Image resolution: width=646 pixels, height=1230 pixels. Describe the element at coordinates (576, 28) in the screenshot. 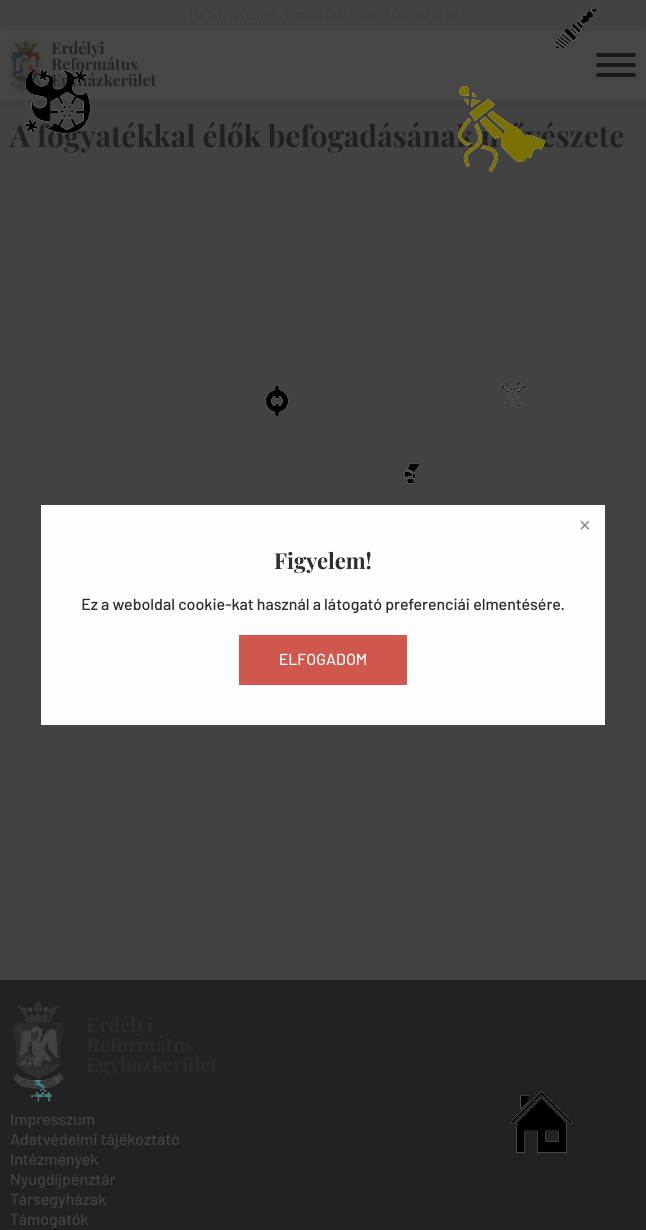

I see `view engine or vehicle diagnostics` at that location.